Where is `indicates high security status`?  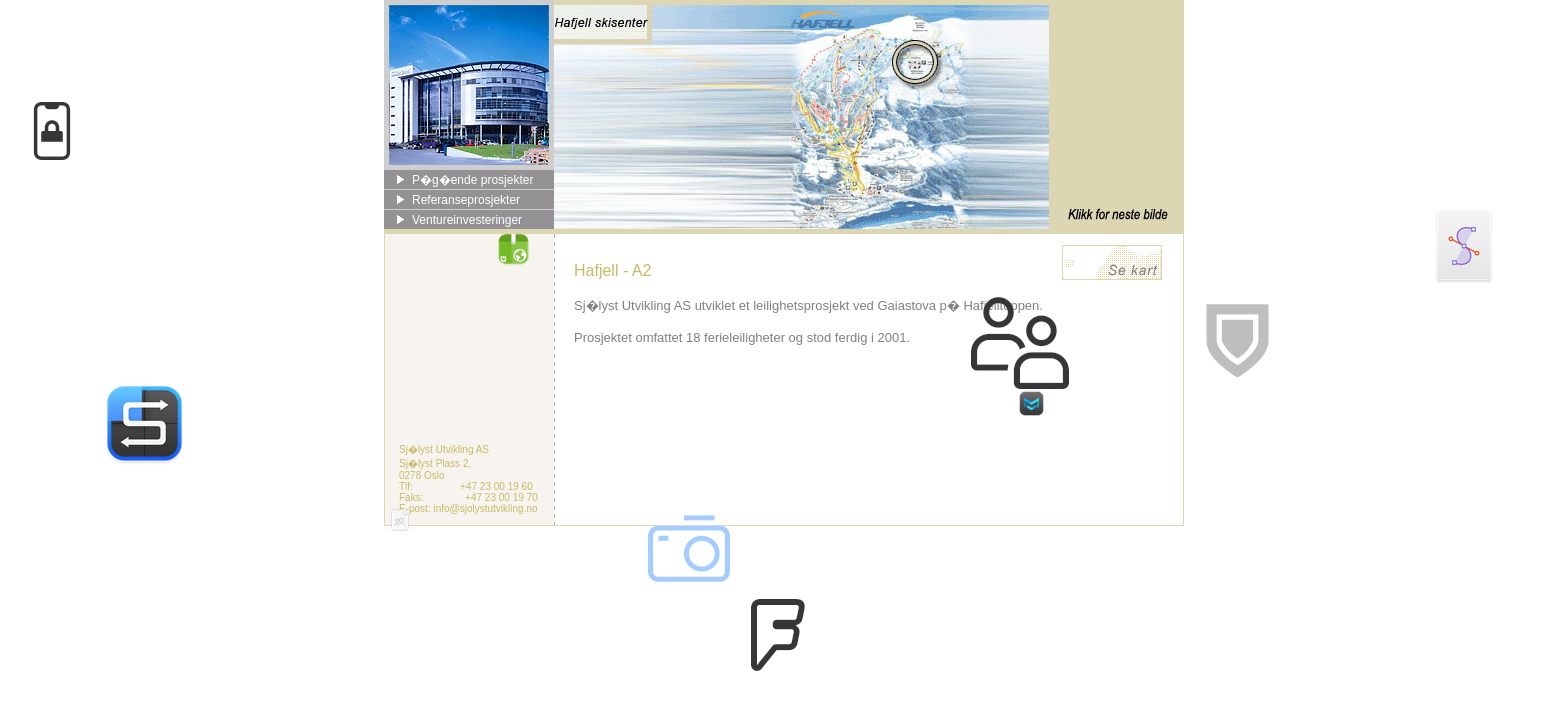
indicates high security status is located at coordinates (1237, 340).